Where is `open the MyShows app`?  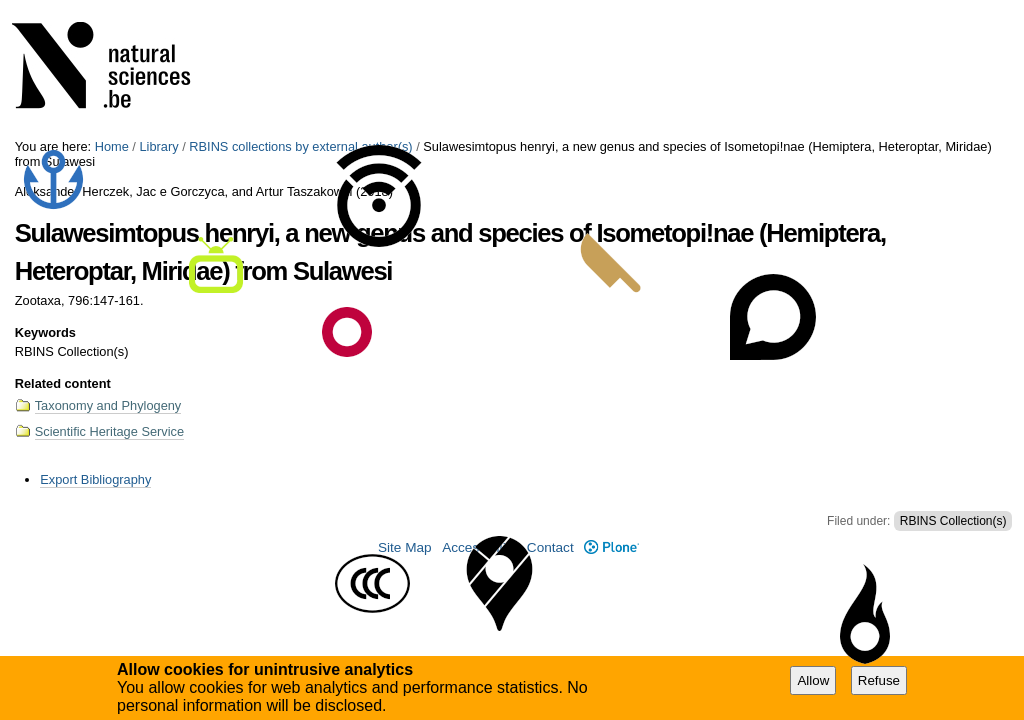
open the MyShows app is located at coordinates (216, 265).